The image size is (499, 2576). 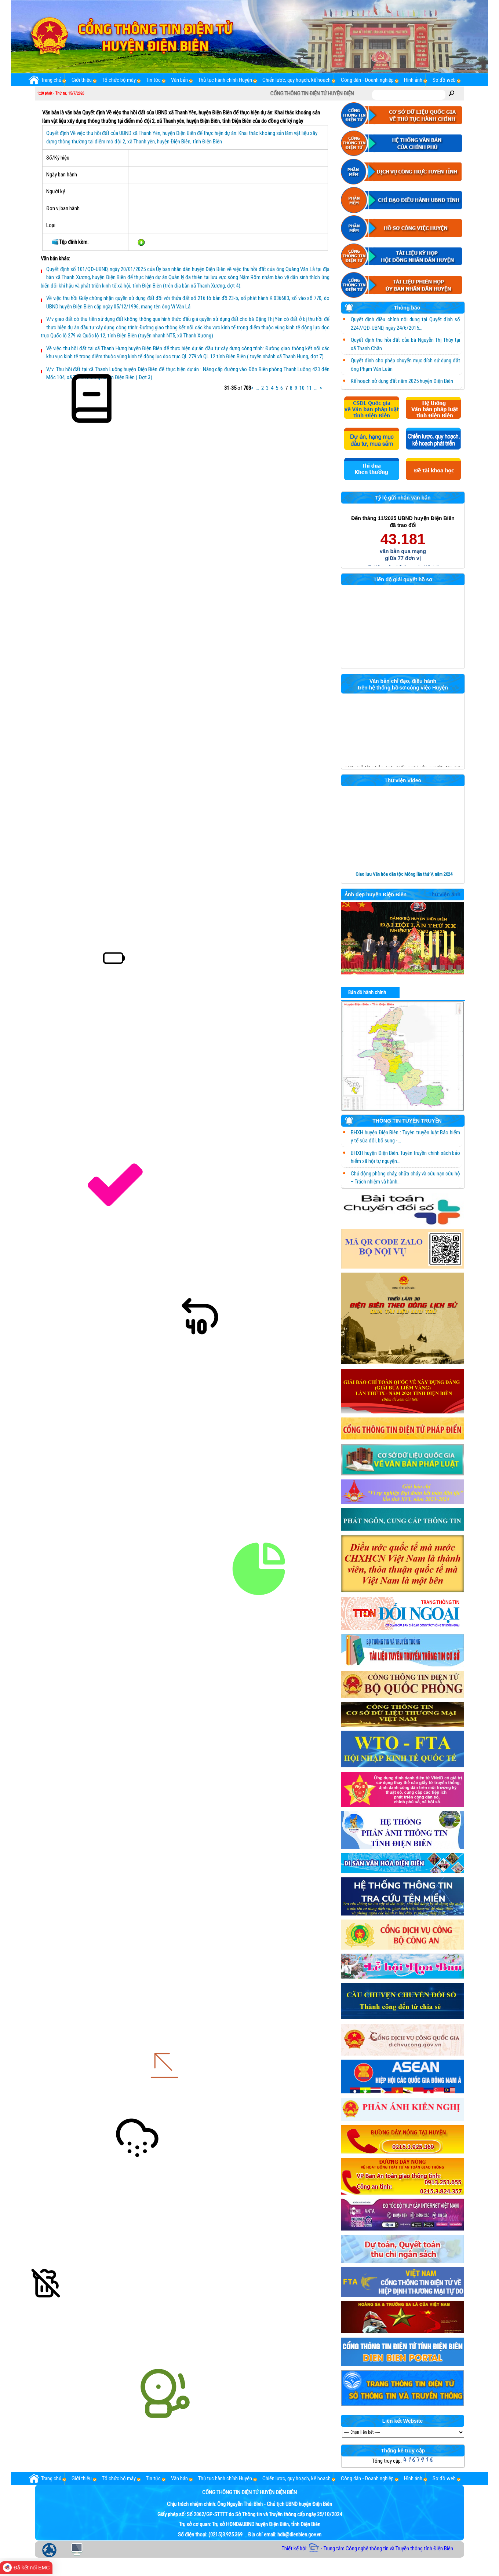 I want to click on navigate to the top-left or home position, so click(x=163, y=2065).